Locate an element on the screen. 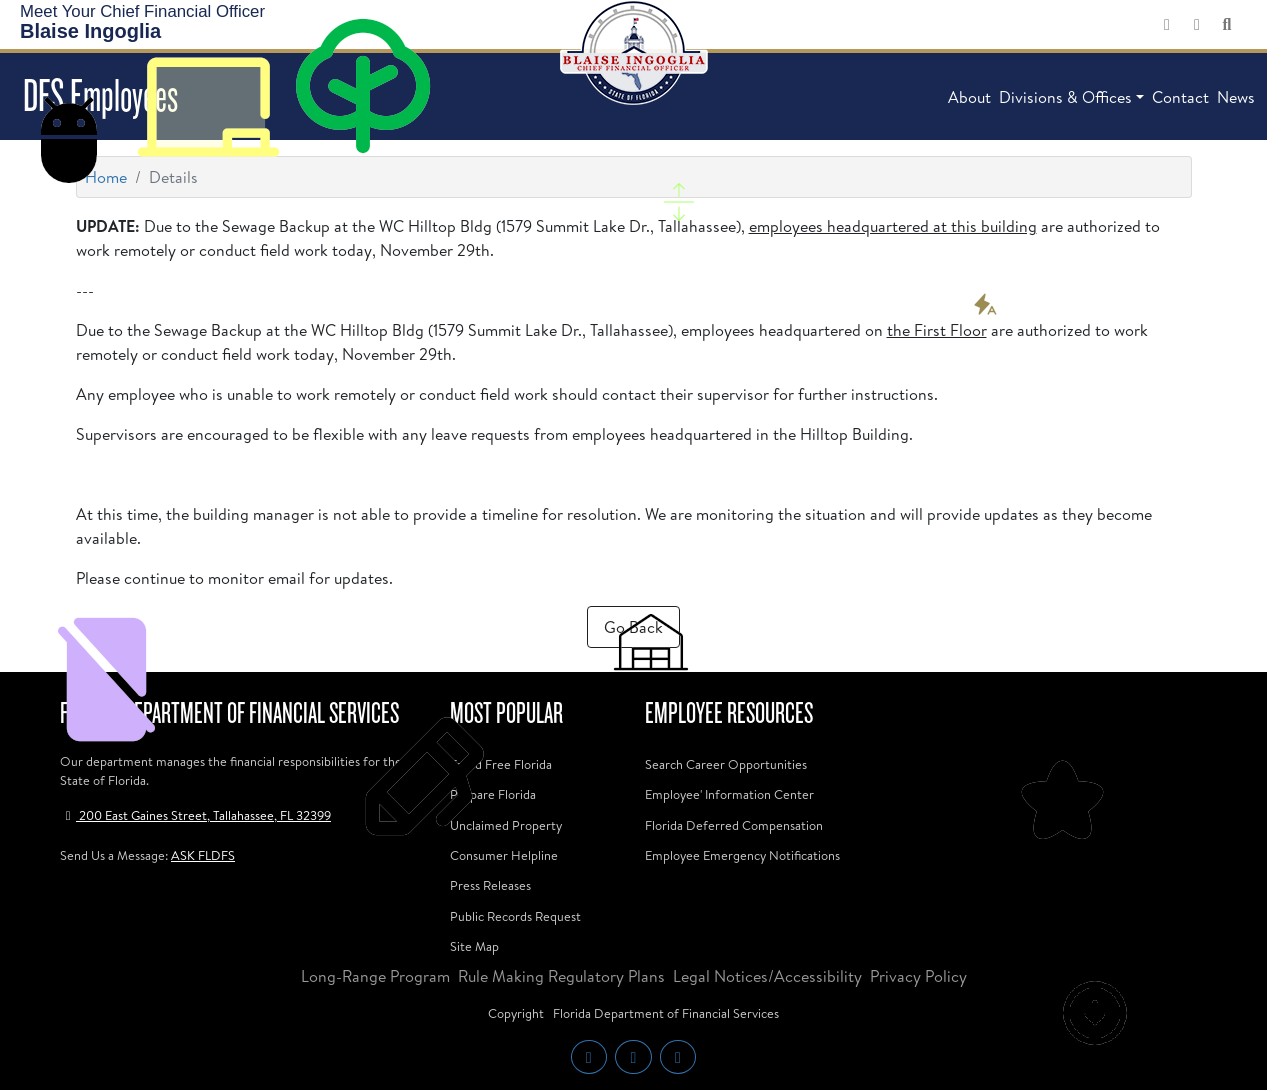 The height and width of the screenshot is (1090, 1267). mobile device disabled or unavailable is located at coordinates (106, 679).